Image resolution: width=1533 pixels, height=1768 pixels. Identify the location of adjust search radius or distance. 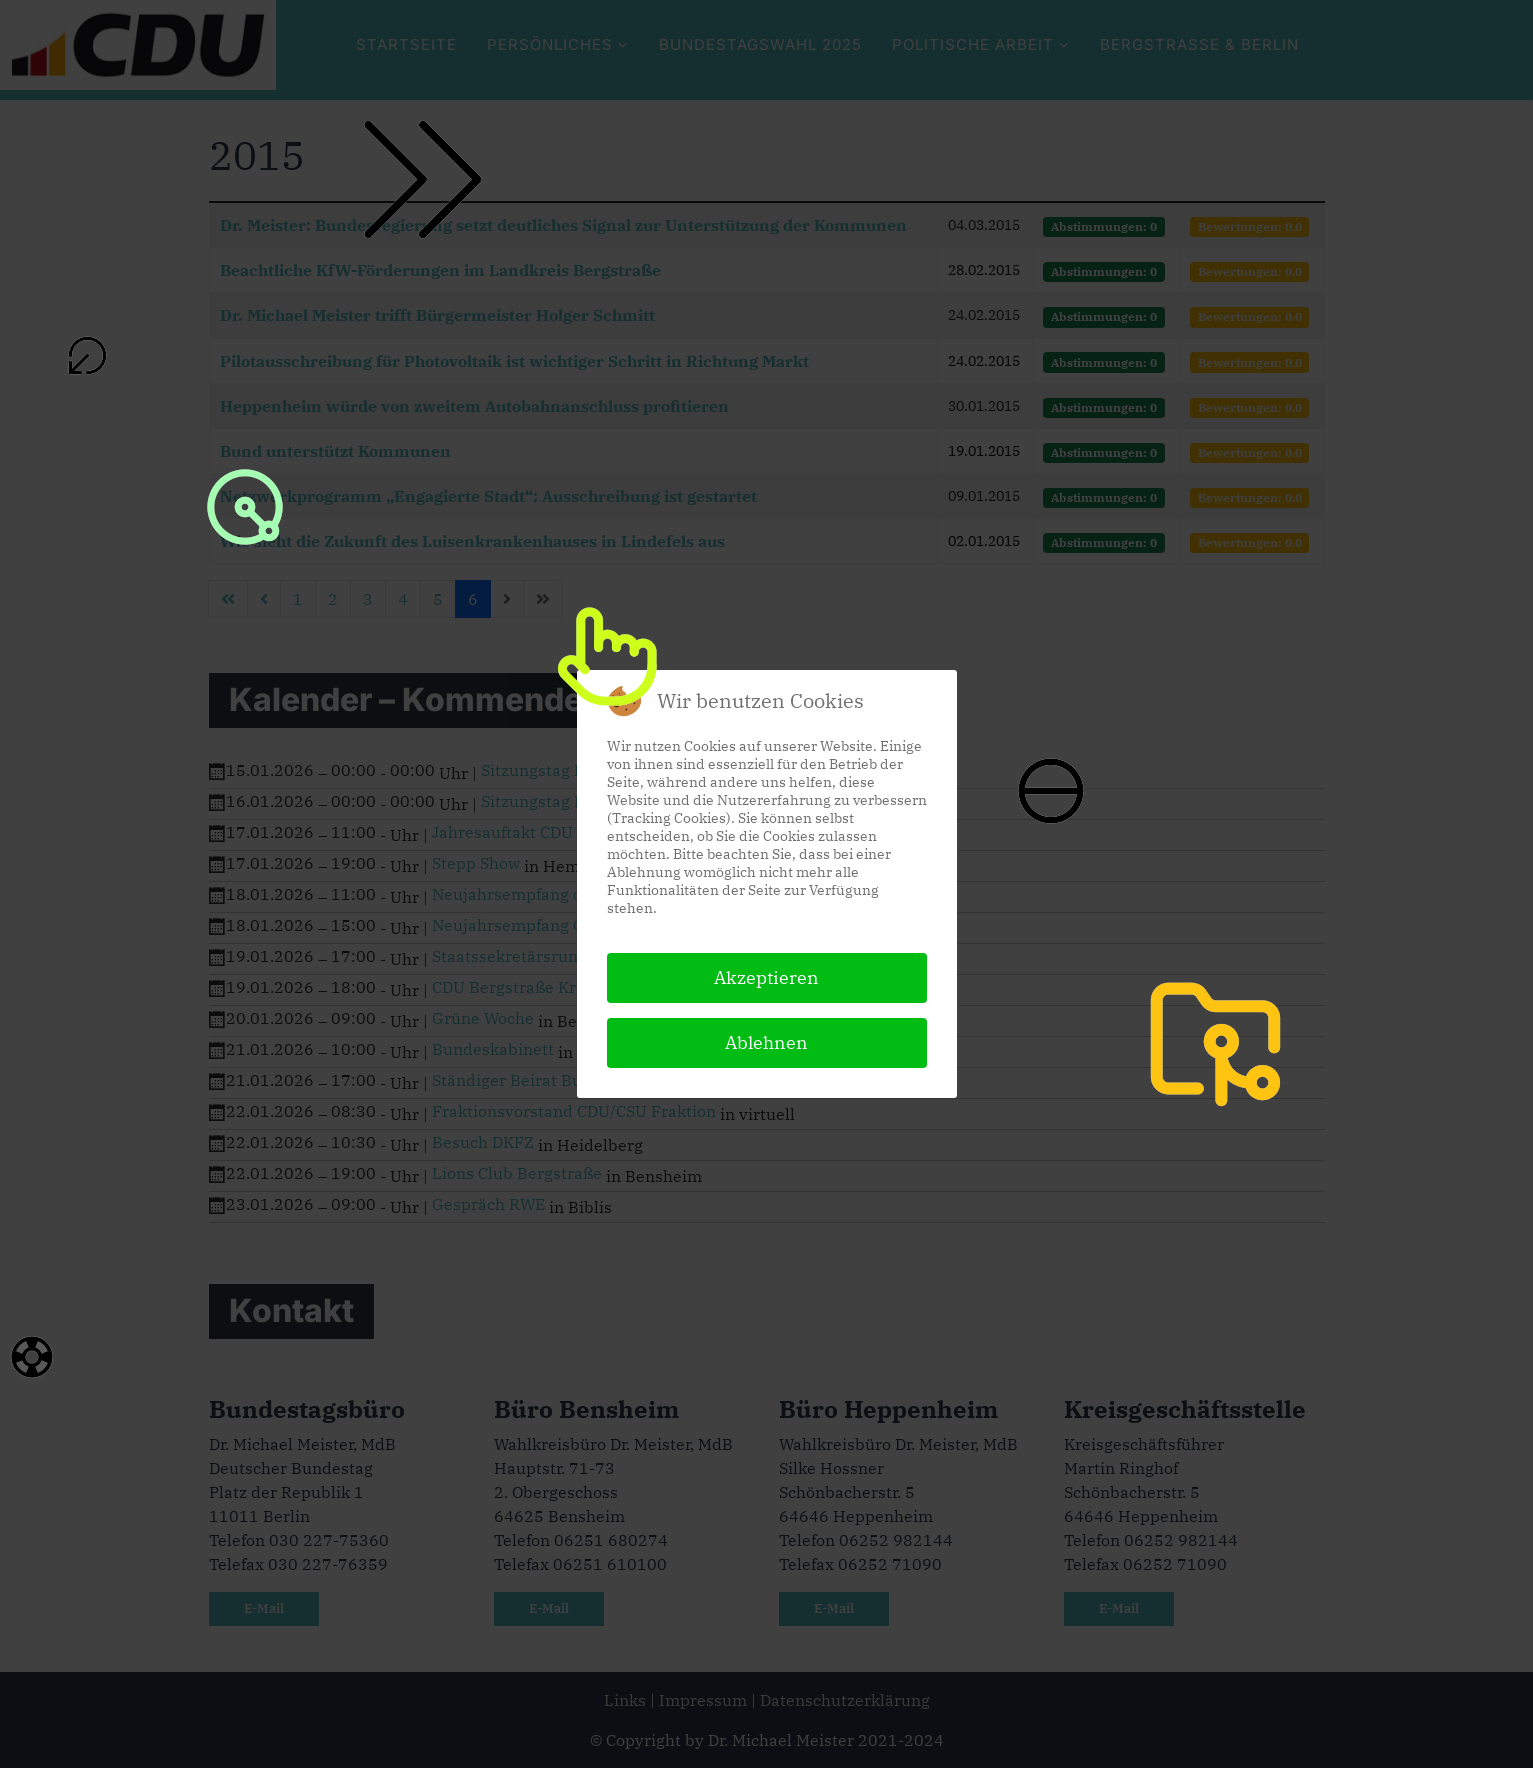
(245, 507).